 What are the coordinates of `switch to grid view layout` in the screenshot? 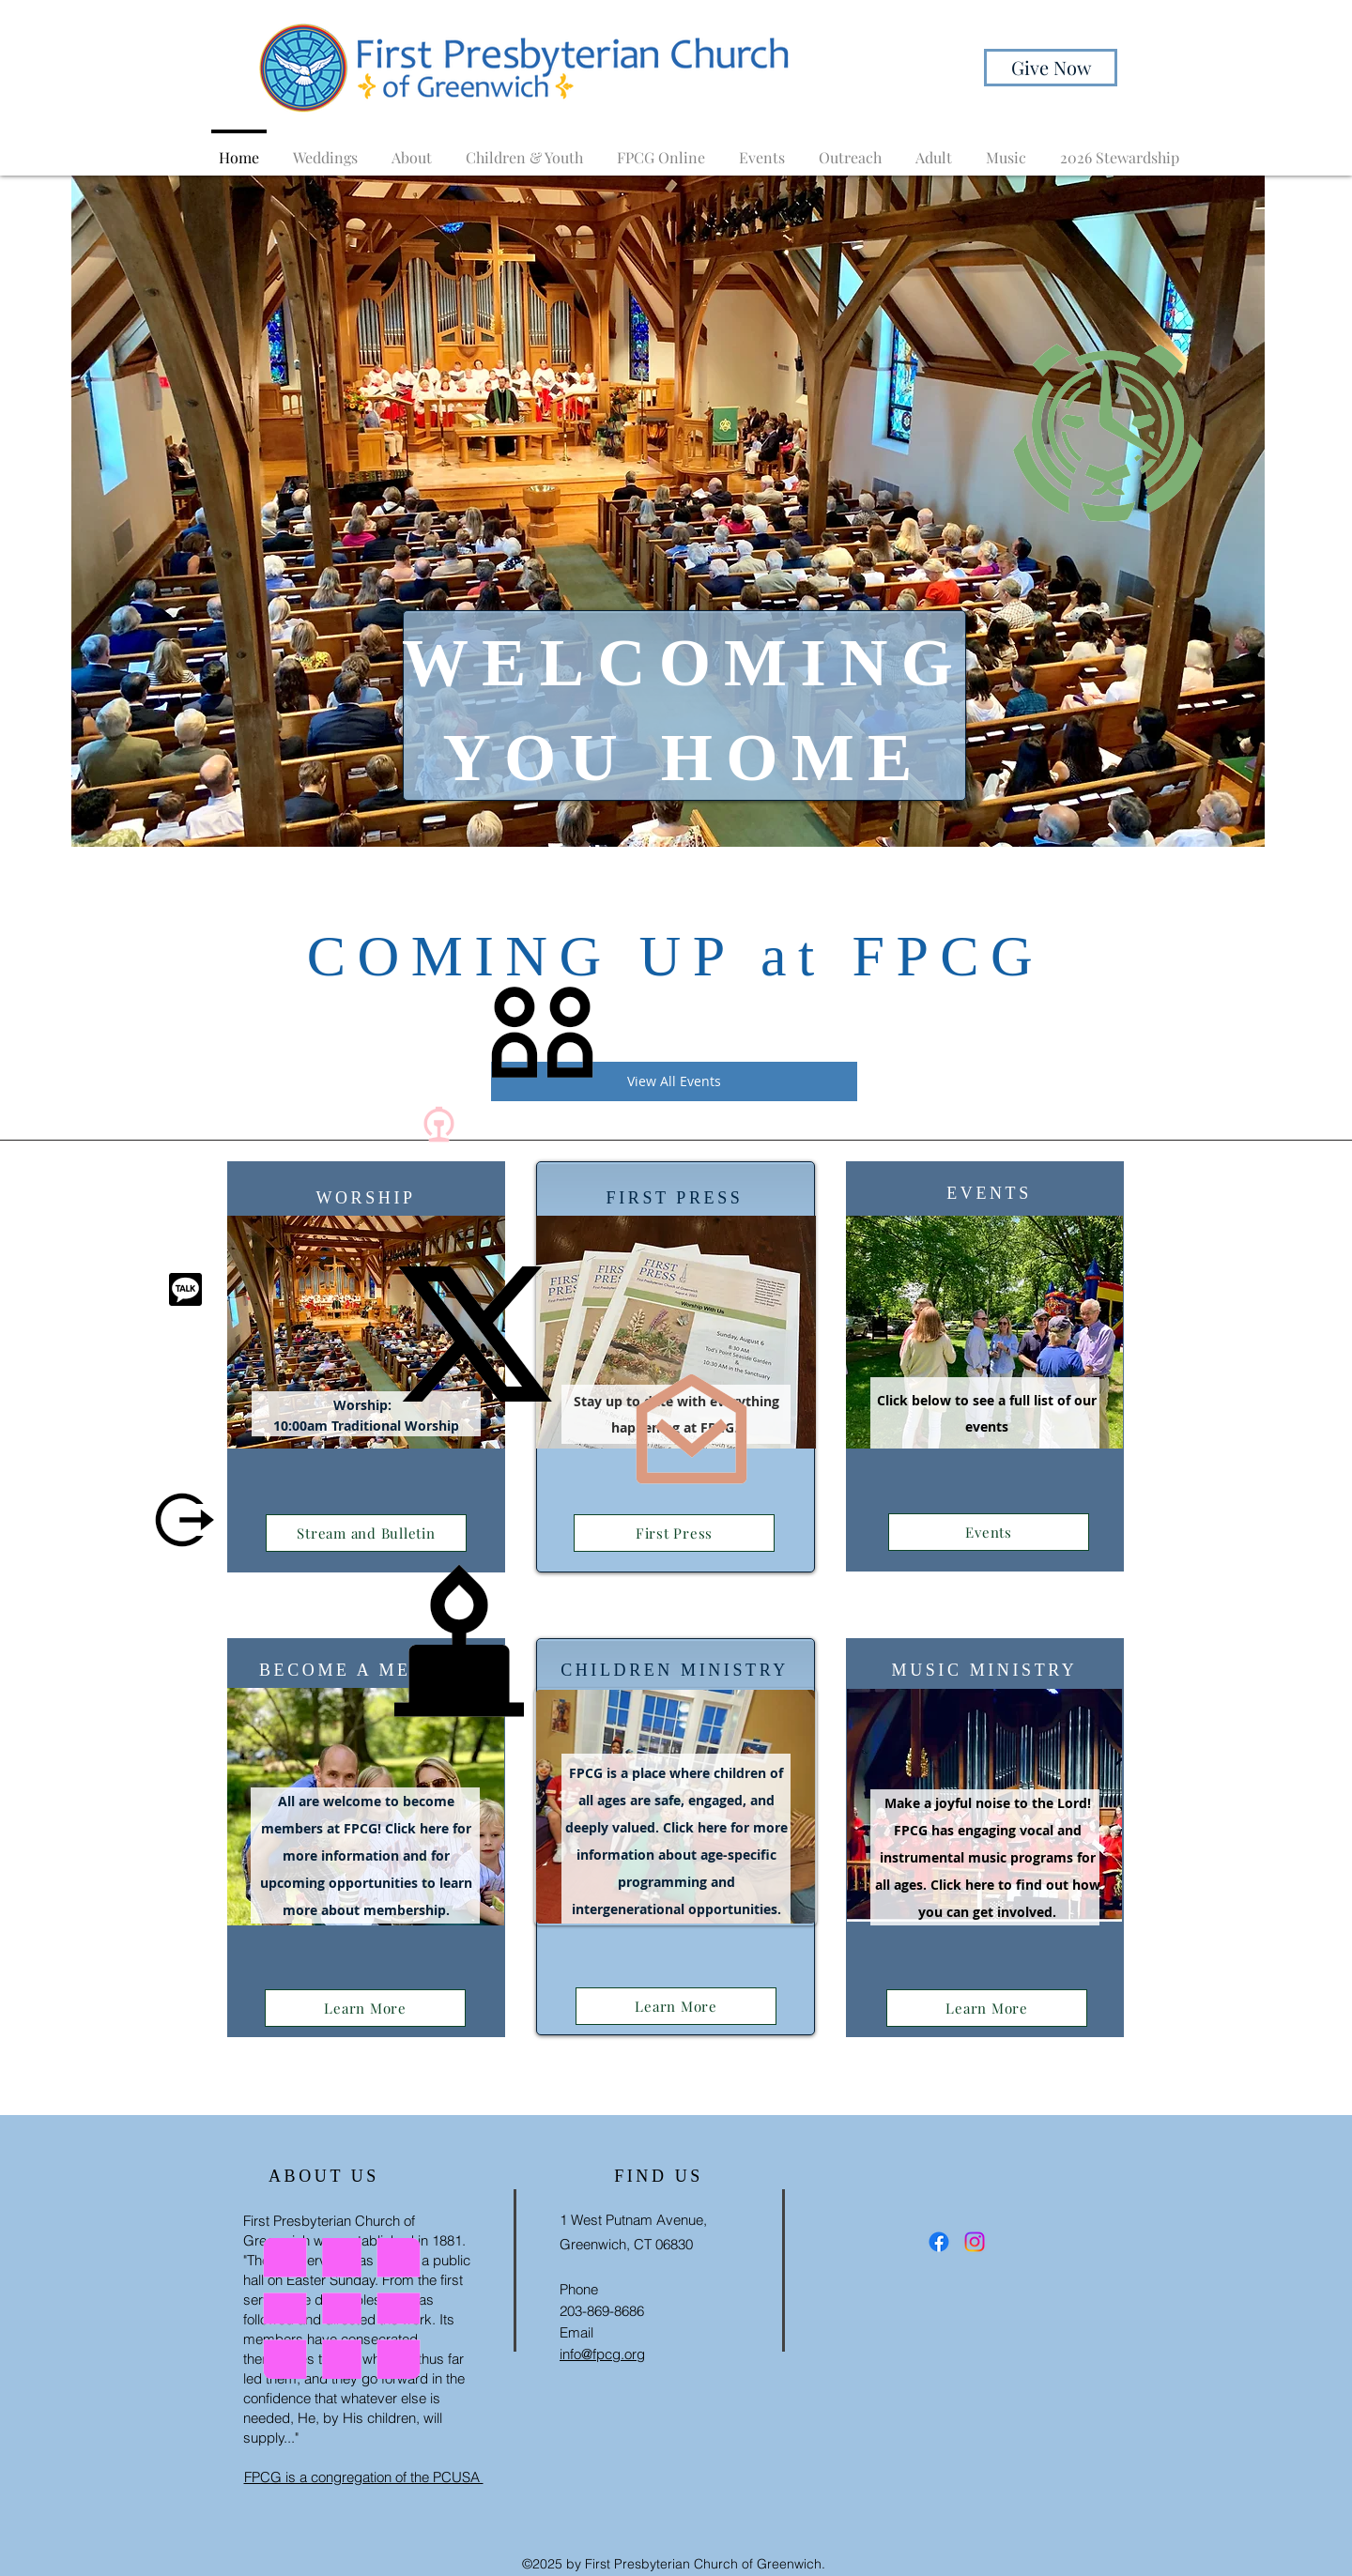 It's located at (342, 2308).